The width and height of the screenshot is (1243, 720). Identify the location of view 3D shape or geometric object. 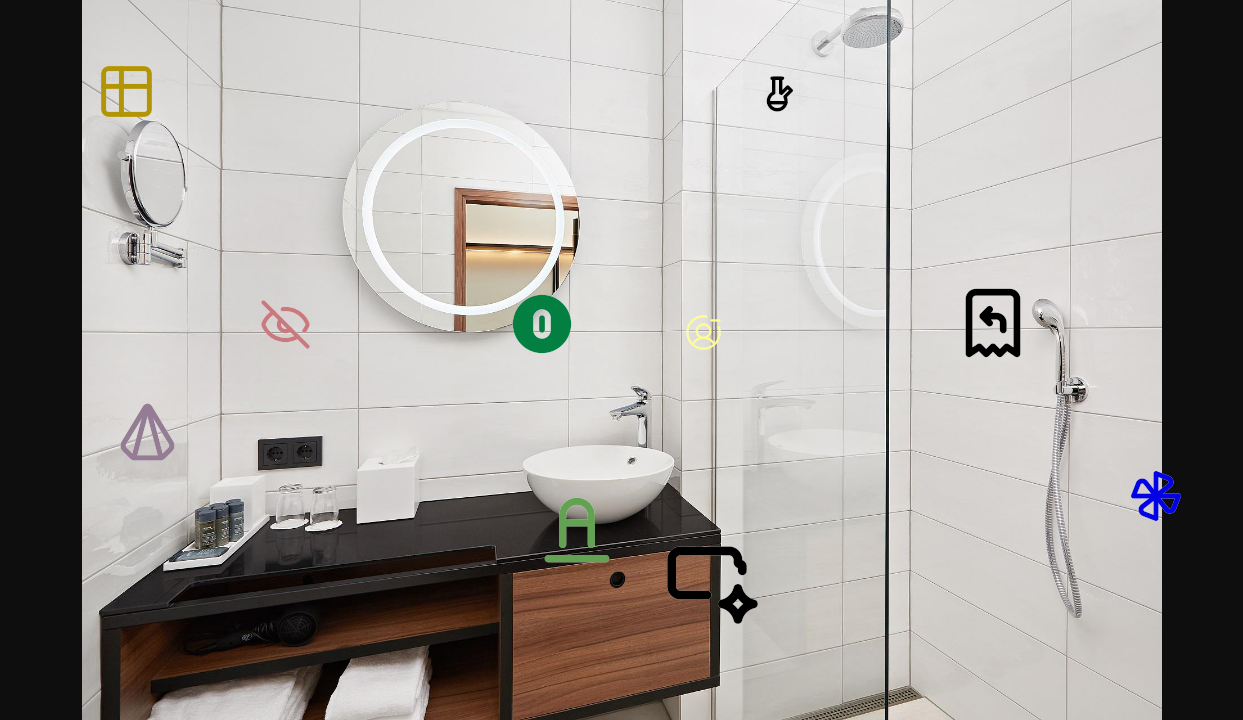
(147, 433).